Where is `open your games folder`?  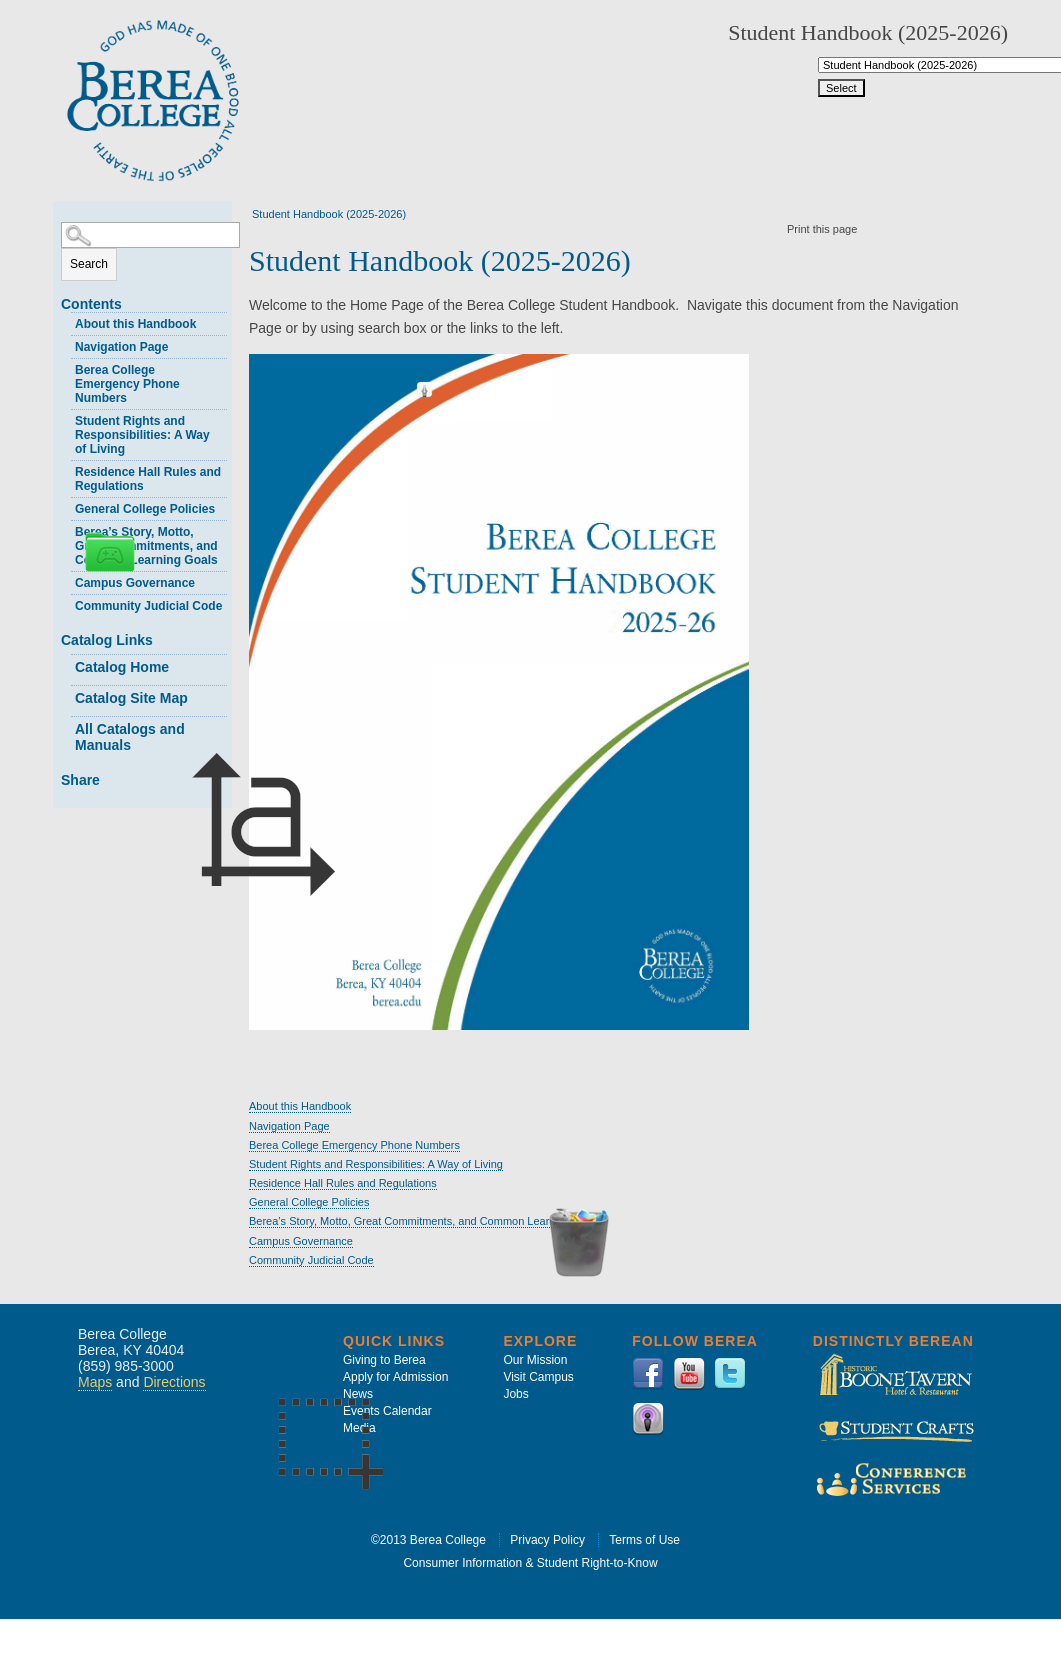 open your games folder is located at coordinates (110, 552).